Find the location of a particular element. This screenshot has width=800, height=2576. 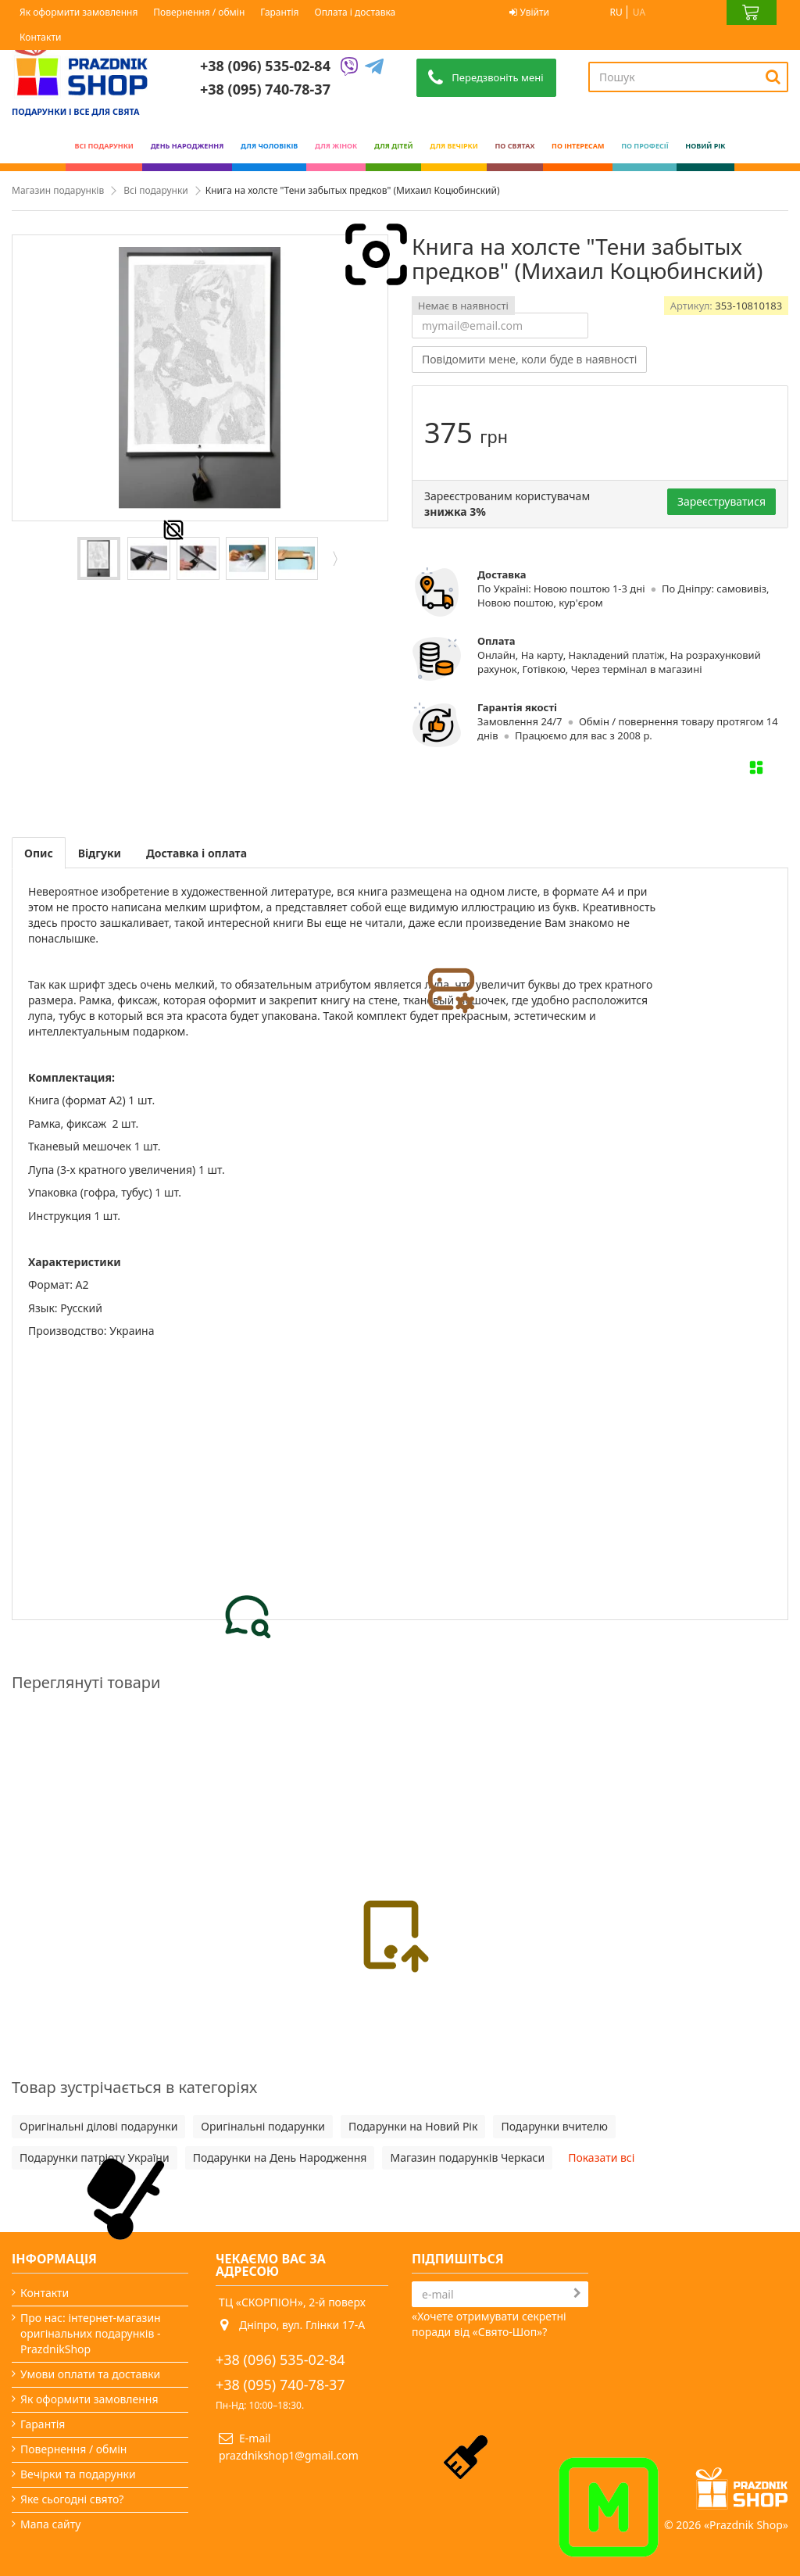

capture a screenshot or photo is located at coordinates (376, 254).